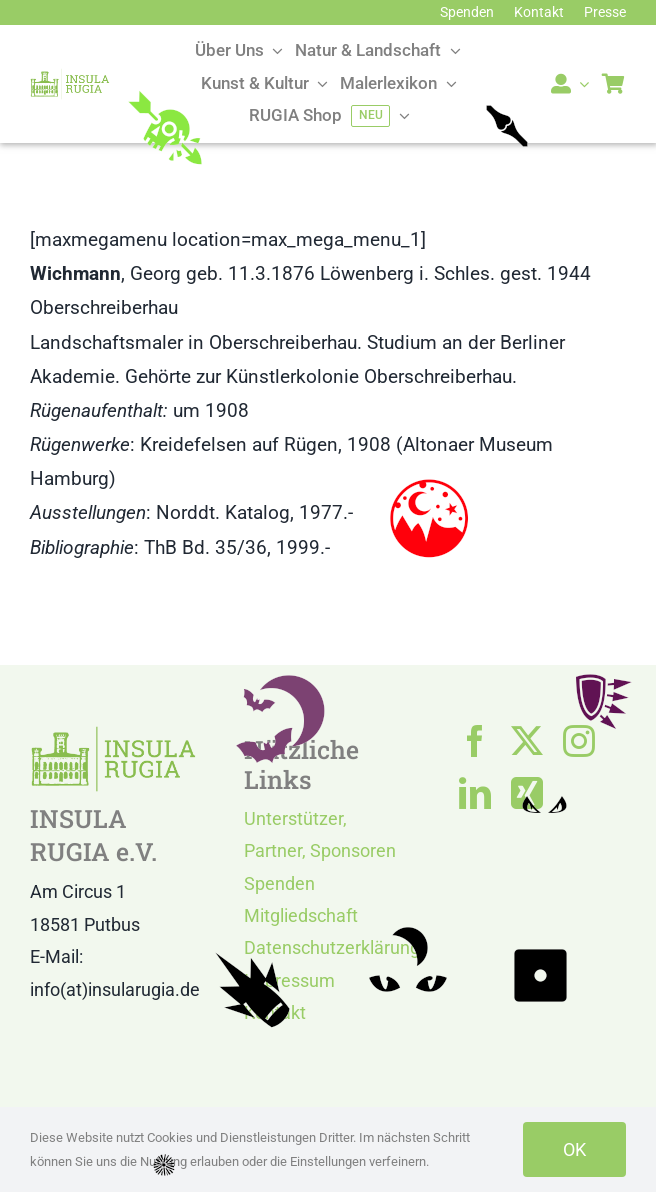 The image size is (656, 1192). I want to click on skull pierced by arrow achievement or trophy, so click(165, 127).